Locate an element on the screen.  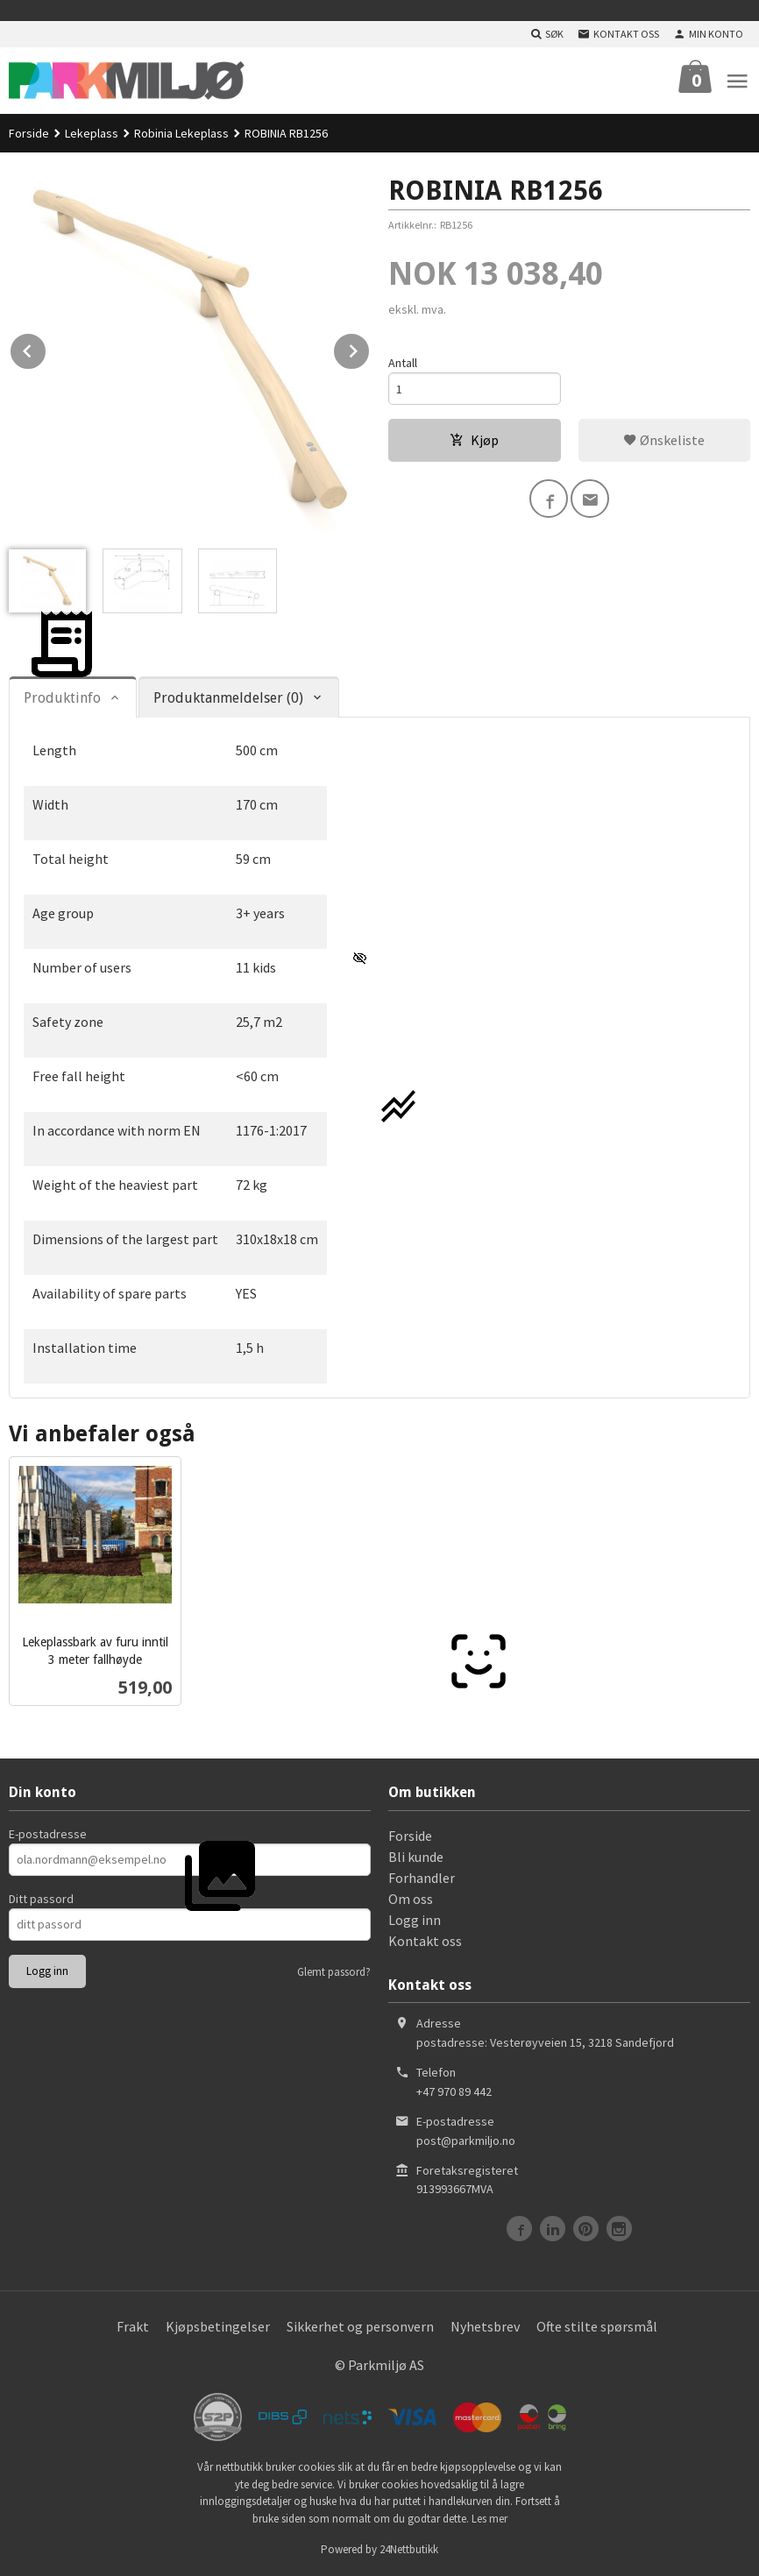
hide password or sensitive content is located at coordinates (359, 958).